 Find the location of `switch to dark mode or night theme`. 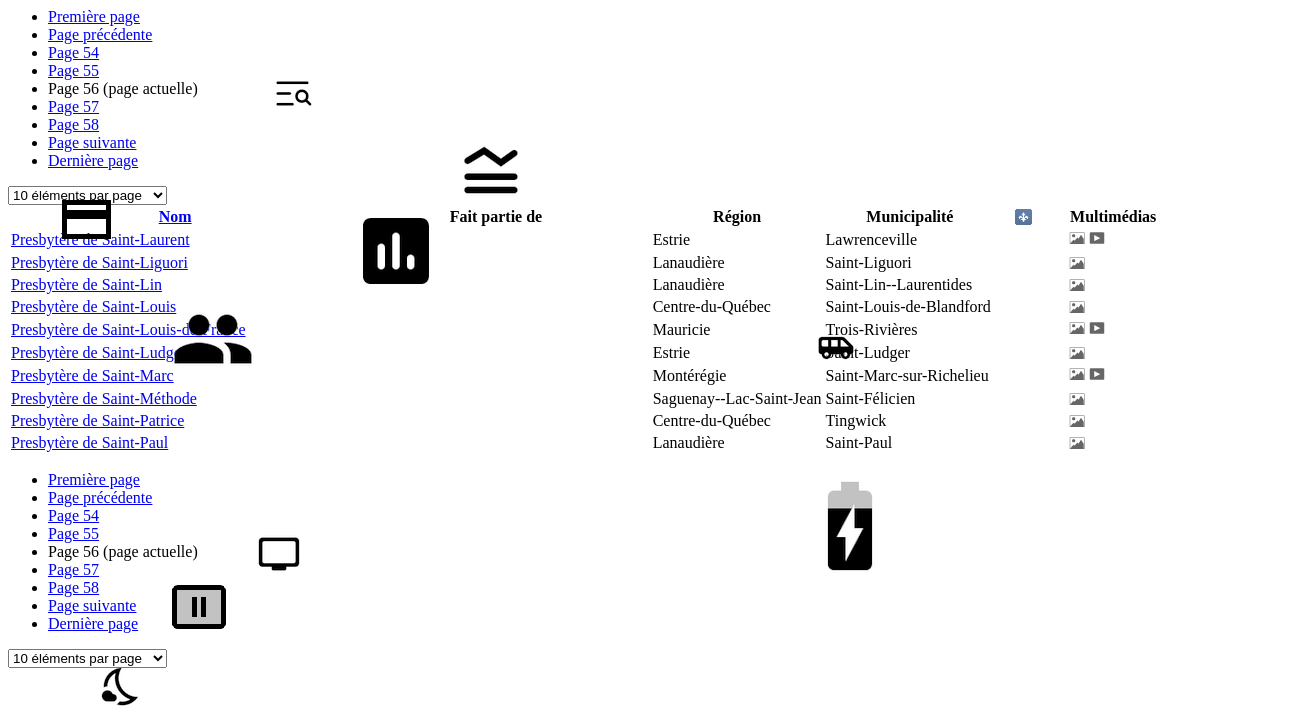

switch to dark mode or night theme is located at coordinates (122, 686).